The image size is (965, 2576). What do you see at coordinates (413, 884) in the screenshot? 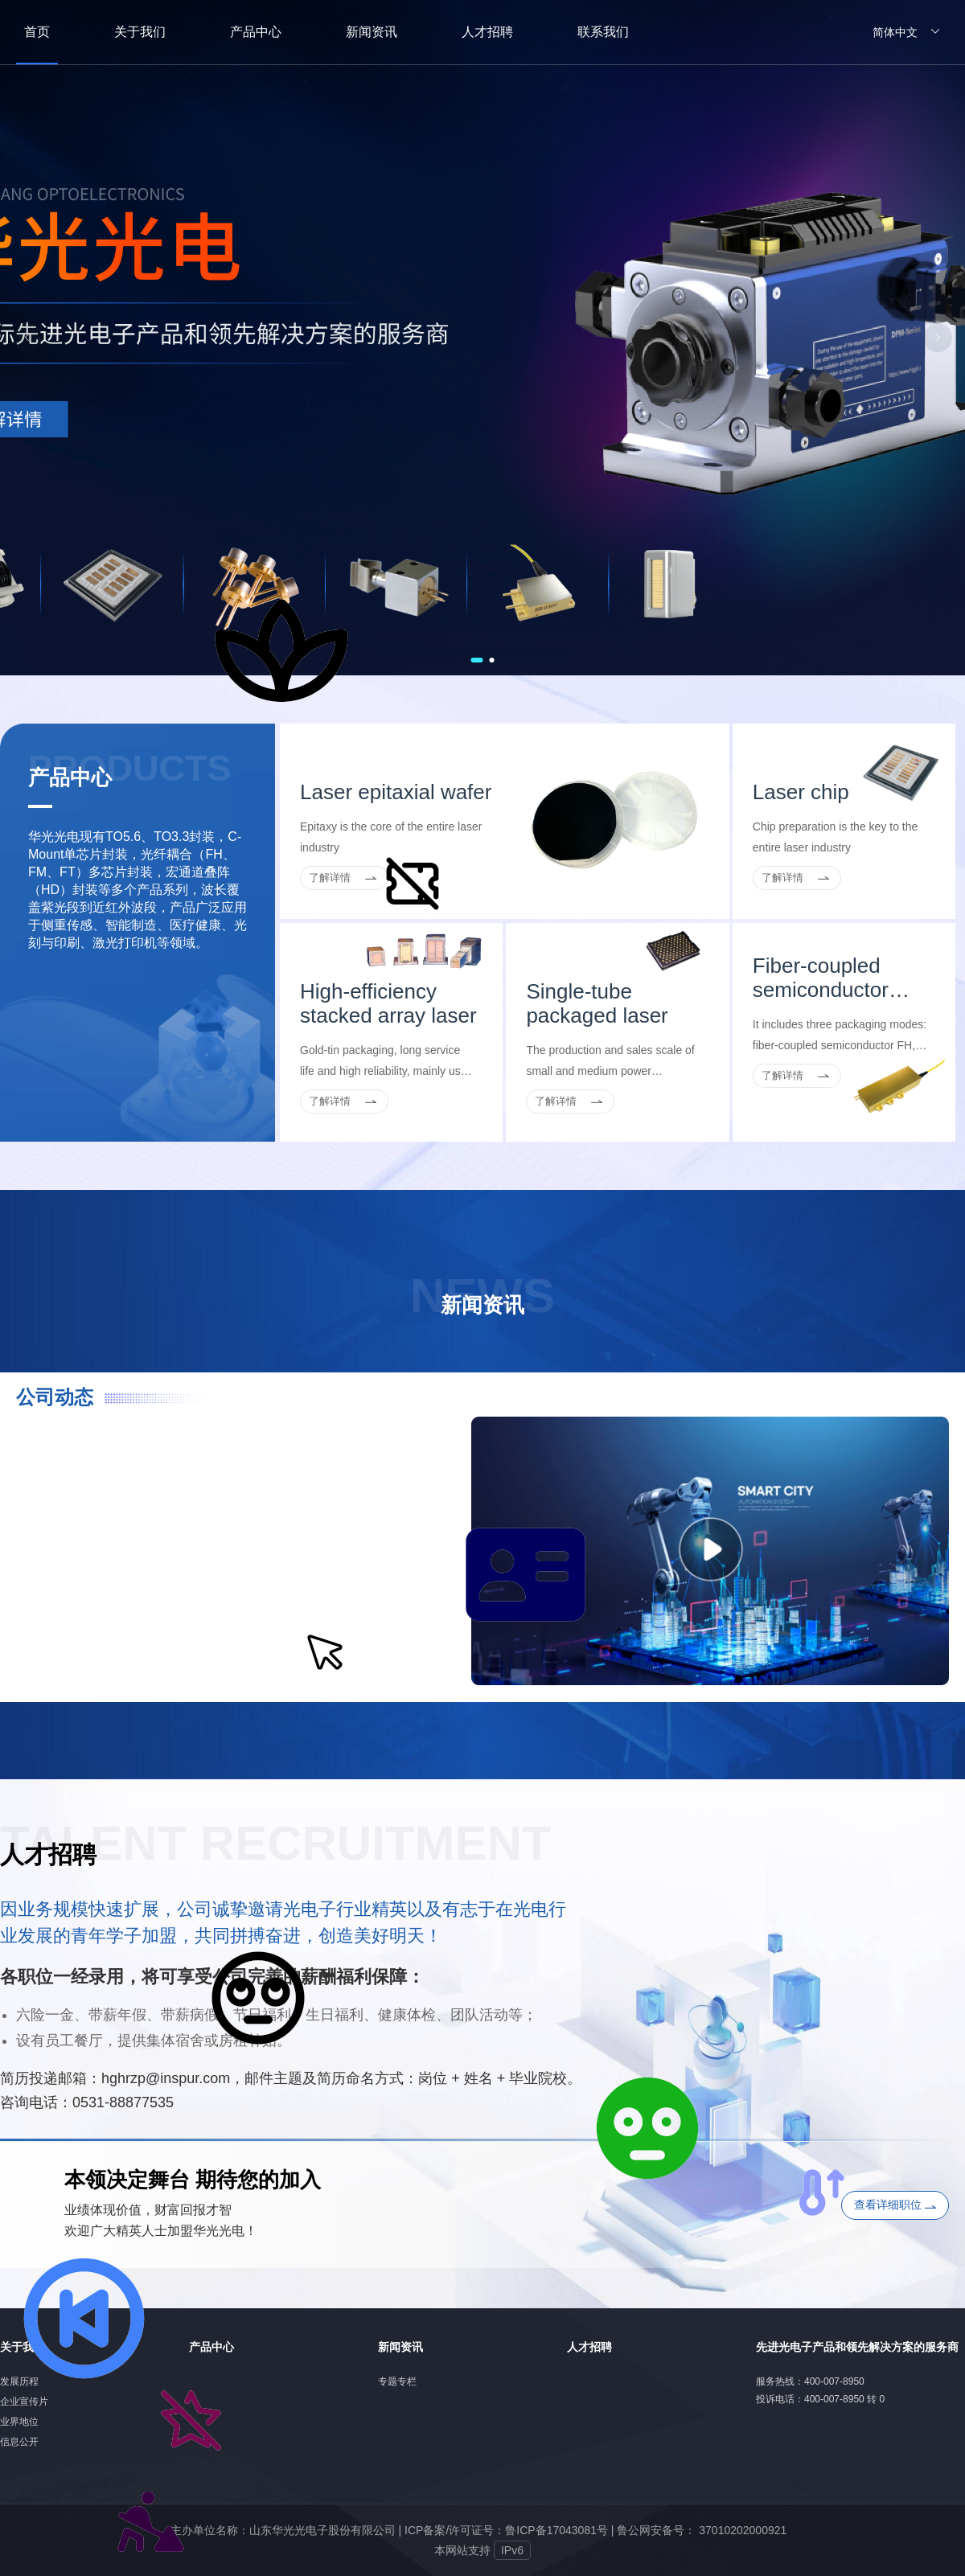
I see `ticket unavailable or sold out` at bounding box center [413, 884].